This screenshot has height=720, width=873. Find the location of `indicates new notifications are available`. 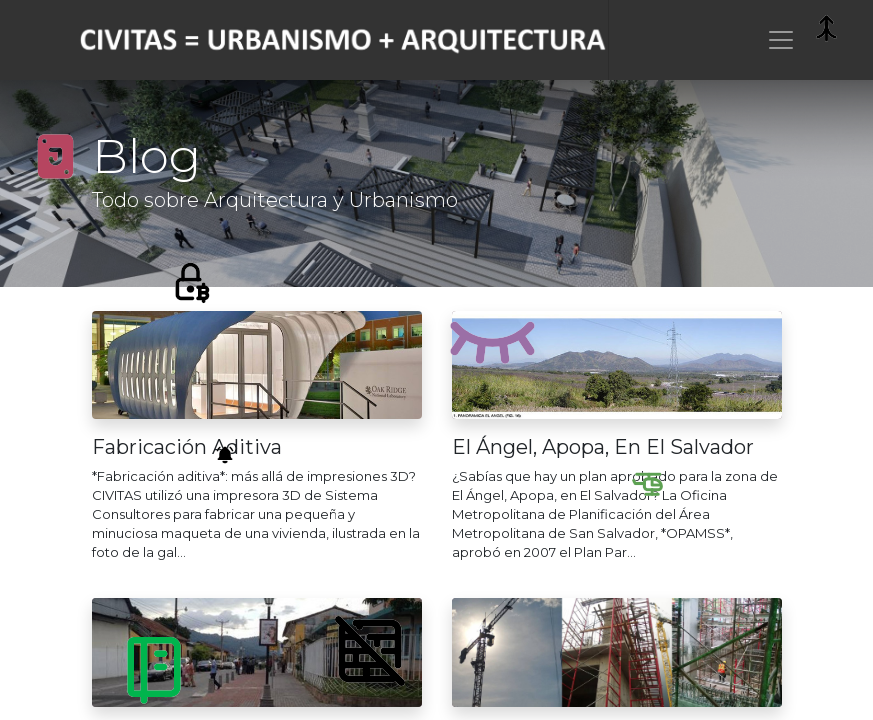

indicates new notifications are available is located at coordinates (225, 455).